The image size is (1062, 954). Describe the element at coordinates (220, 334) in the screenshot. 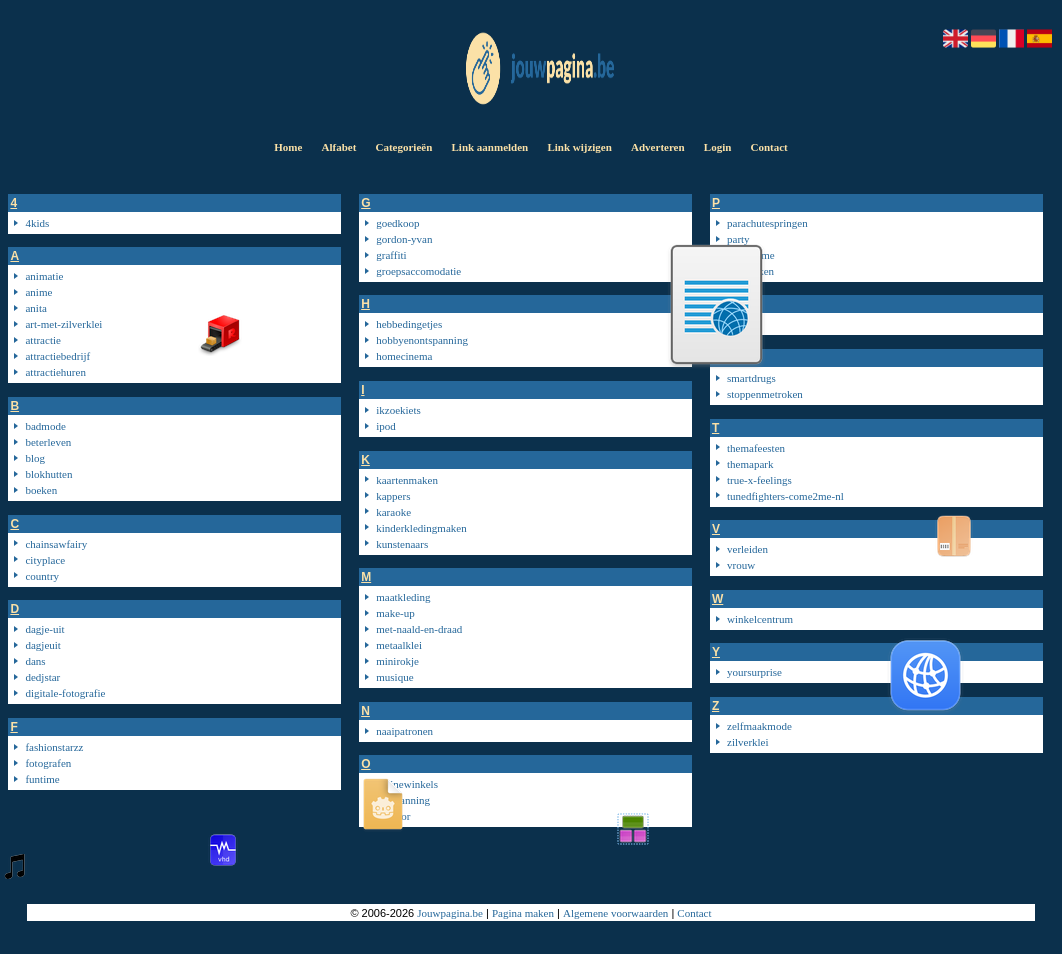

I see `indicates a software package repository` at that location.